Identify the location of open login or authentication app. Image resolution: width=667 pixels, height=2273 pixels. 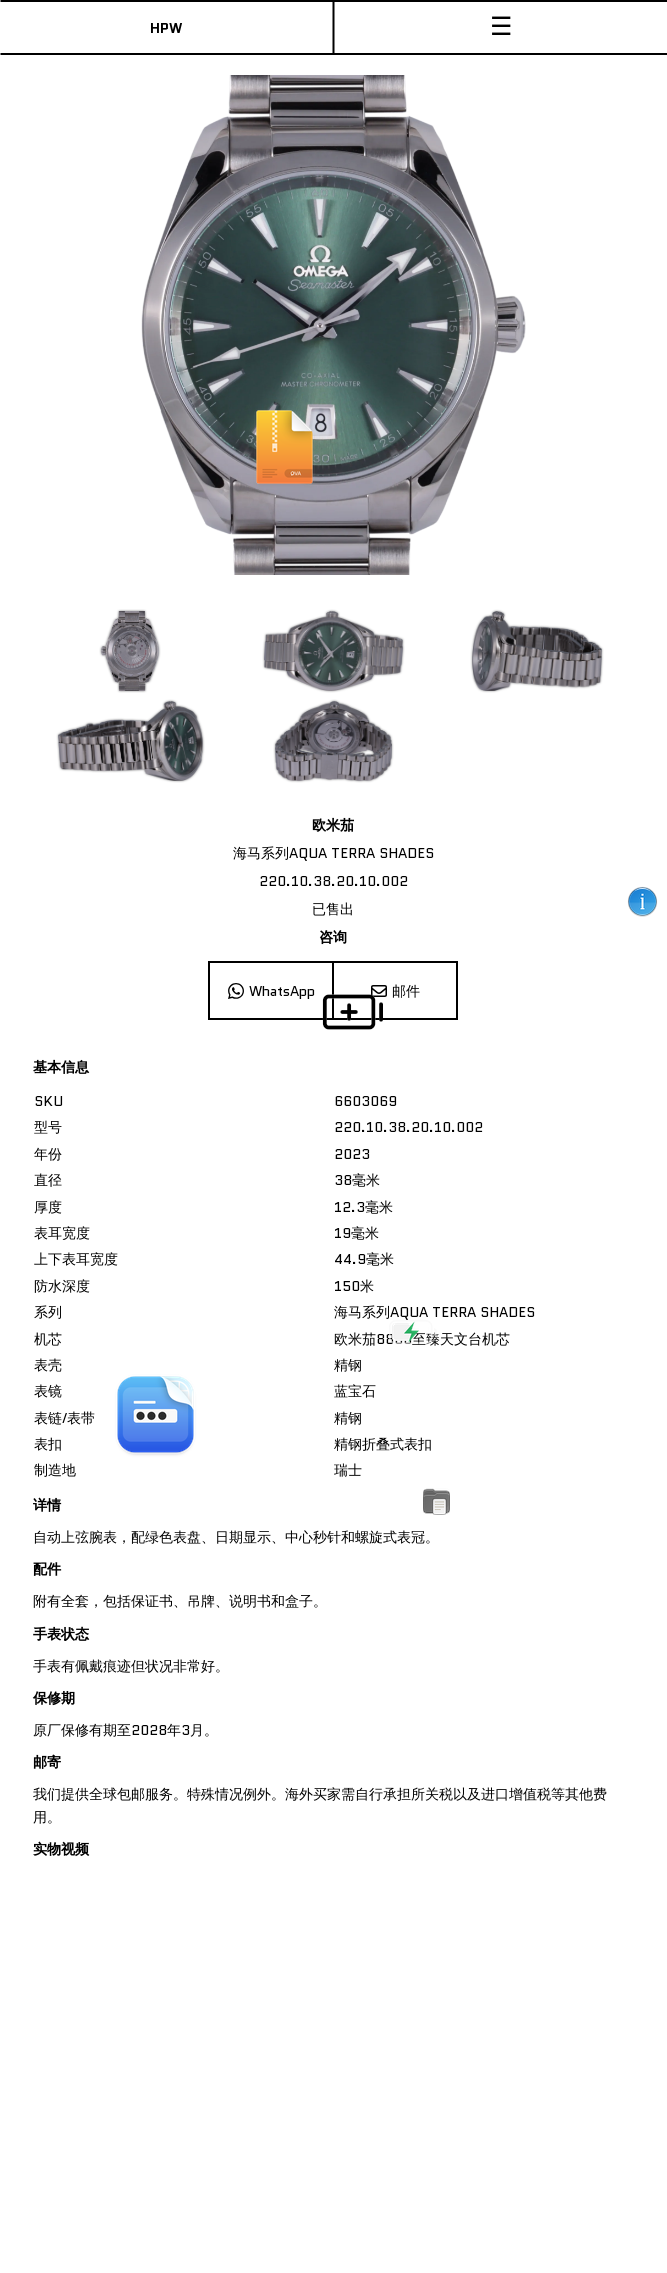
(155, 1414).